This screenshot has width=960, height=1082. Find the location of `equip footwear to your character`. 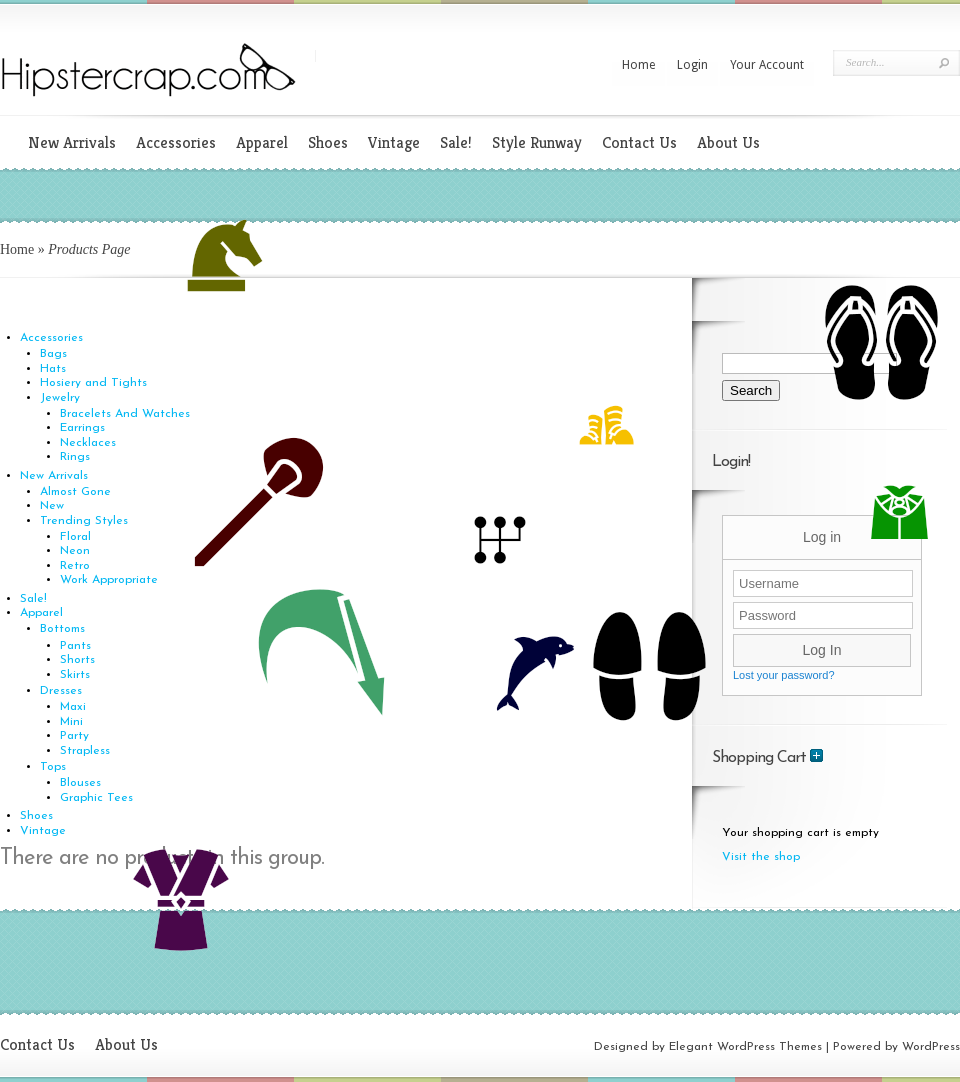

equip footwear to your character is located at coordinates (606, 425).